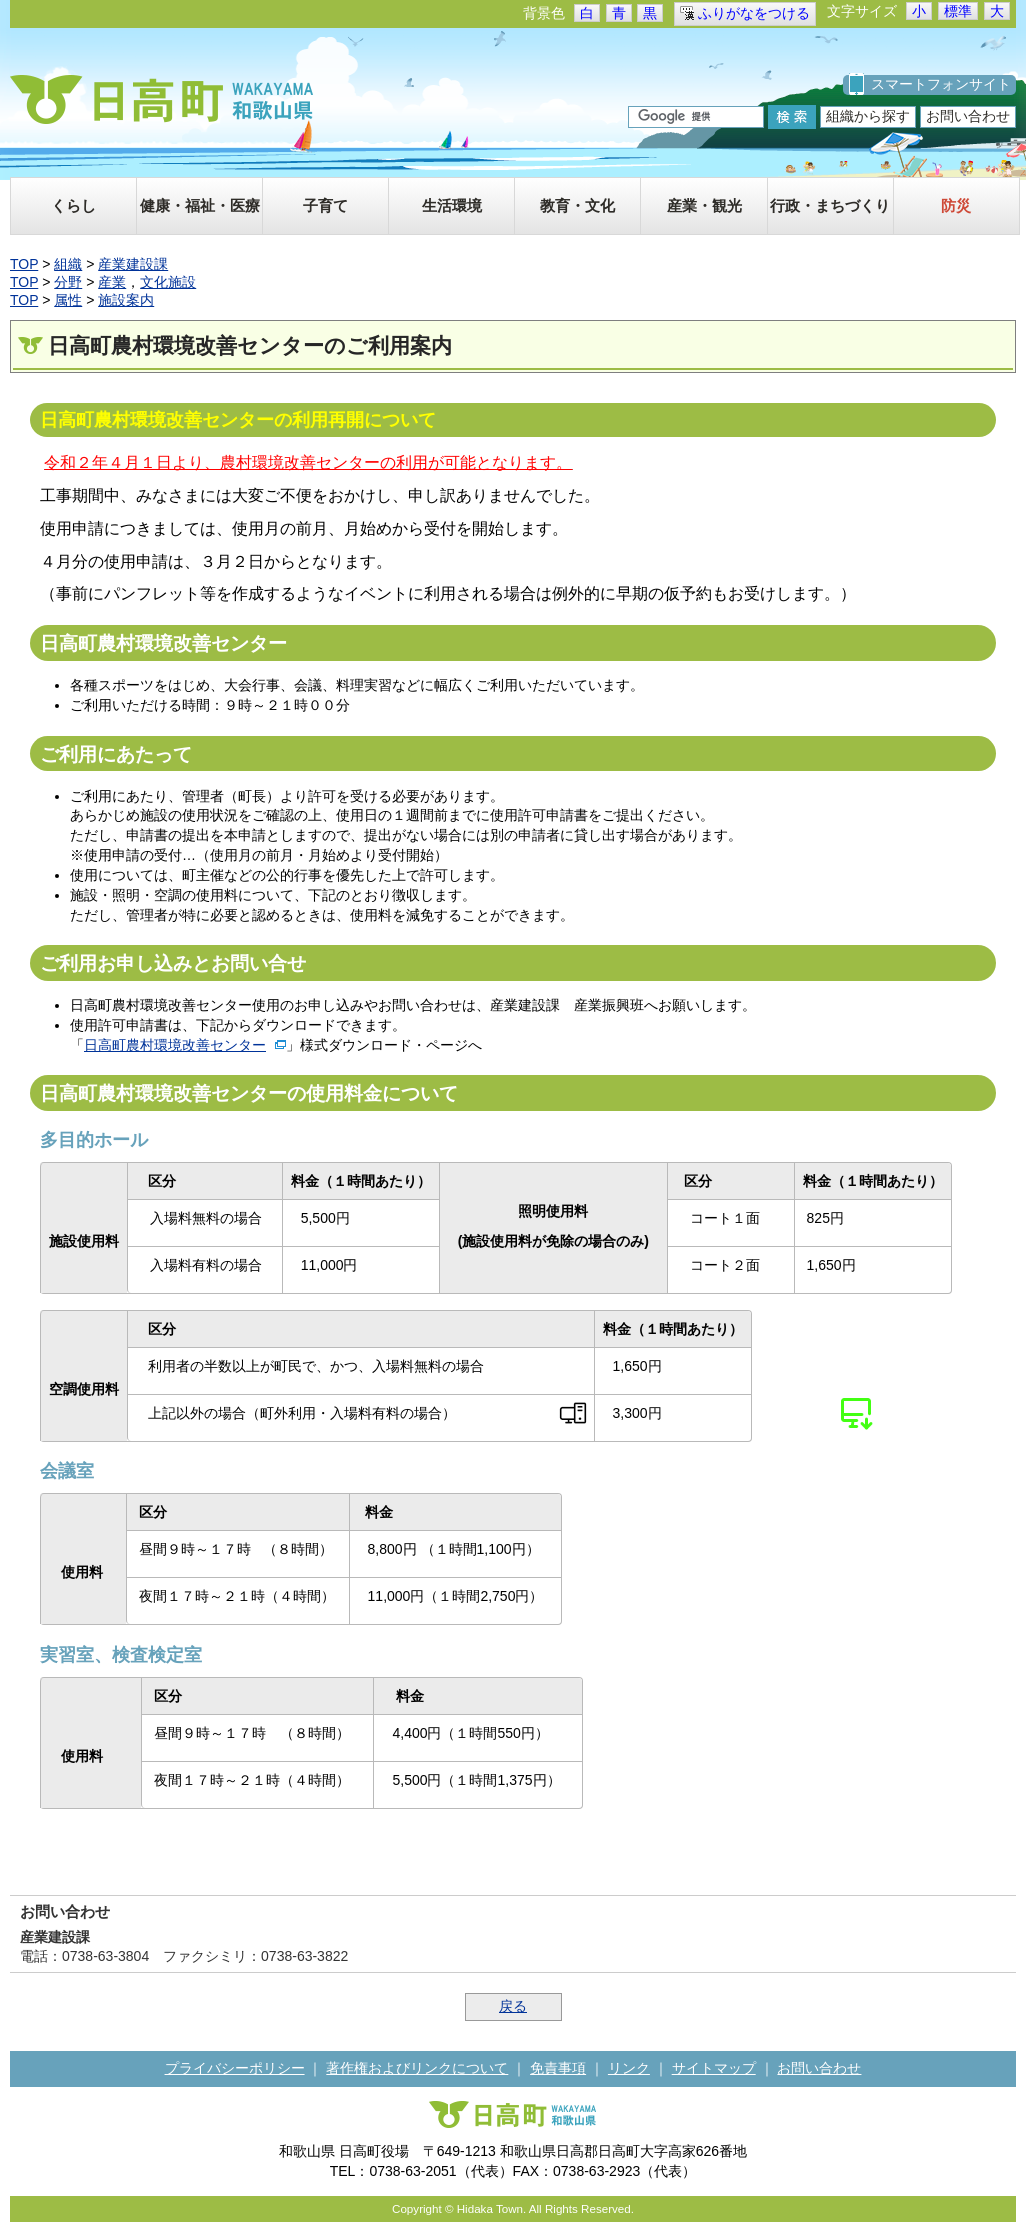 The image size is (1026, 2222). I want to click on access desktop computer settings, so click(573, 1413).